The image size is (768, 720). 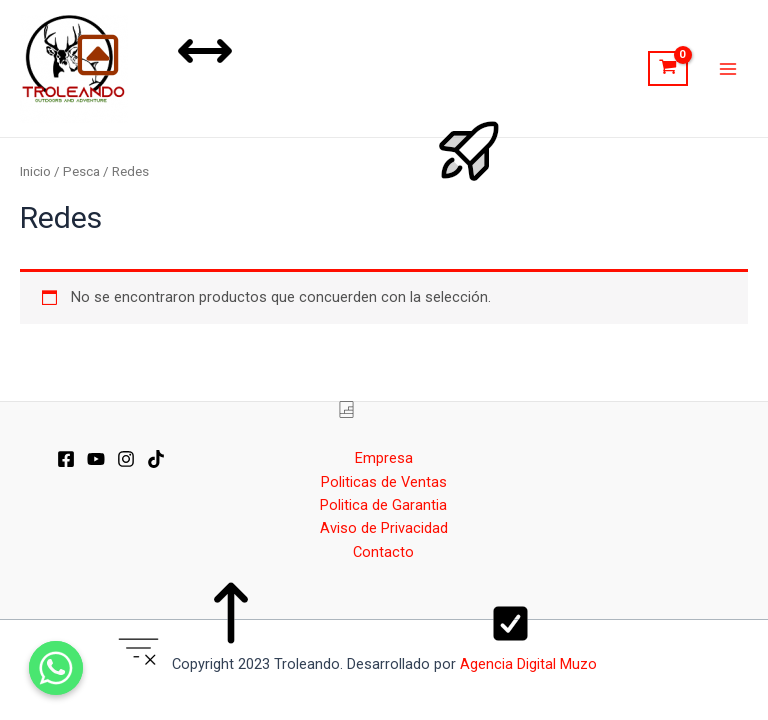 I want to click on resize or adjust width horizontally, so click(x=205, y=51).